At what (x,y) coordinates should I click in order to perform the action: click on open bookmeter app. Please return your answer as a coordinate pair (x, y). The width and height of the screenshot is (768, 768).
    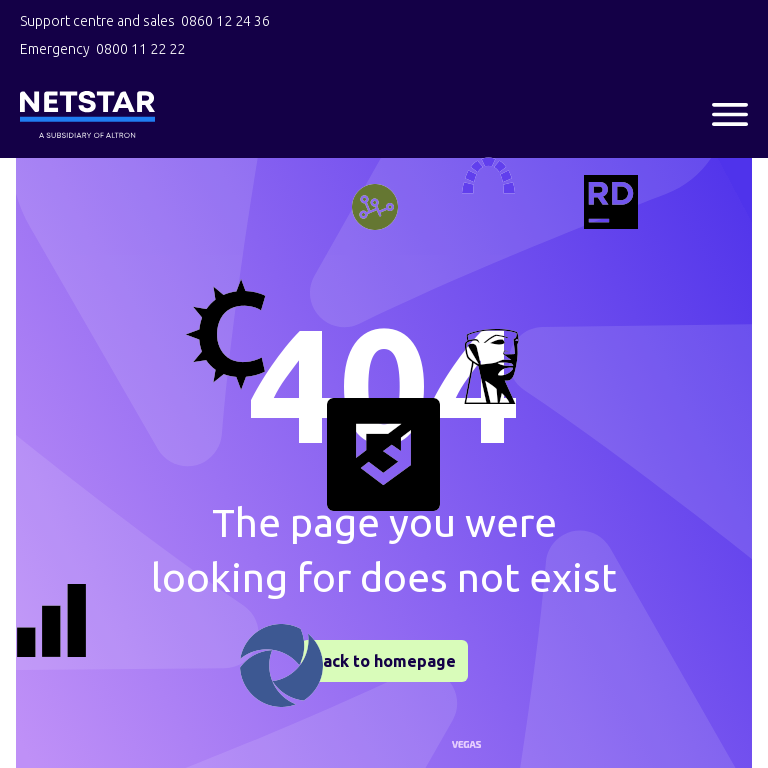
    Looking at the image, I should click on (51, 620).